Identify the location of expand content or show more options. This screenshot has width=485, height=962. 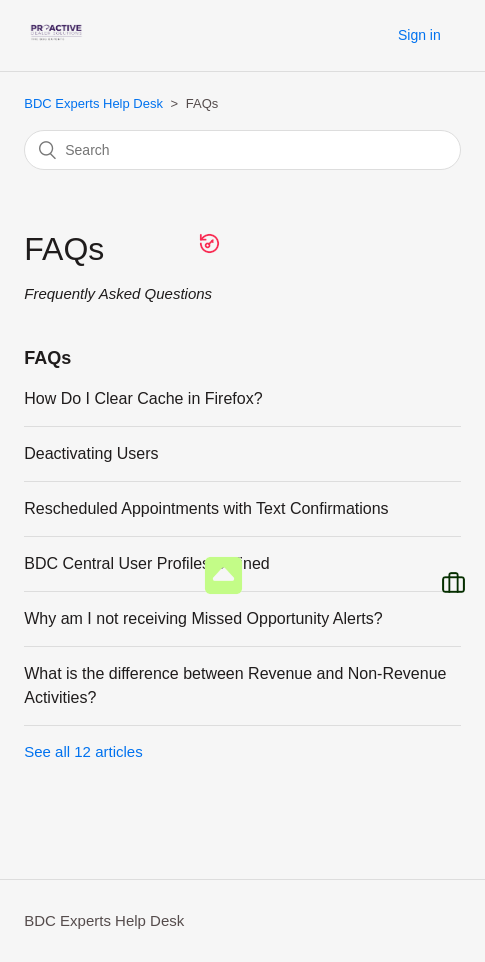
(223, 575).